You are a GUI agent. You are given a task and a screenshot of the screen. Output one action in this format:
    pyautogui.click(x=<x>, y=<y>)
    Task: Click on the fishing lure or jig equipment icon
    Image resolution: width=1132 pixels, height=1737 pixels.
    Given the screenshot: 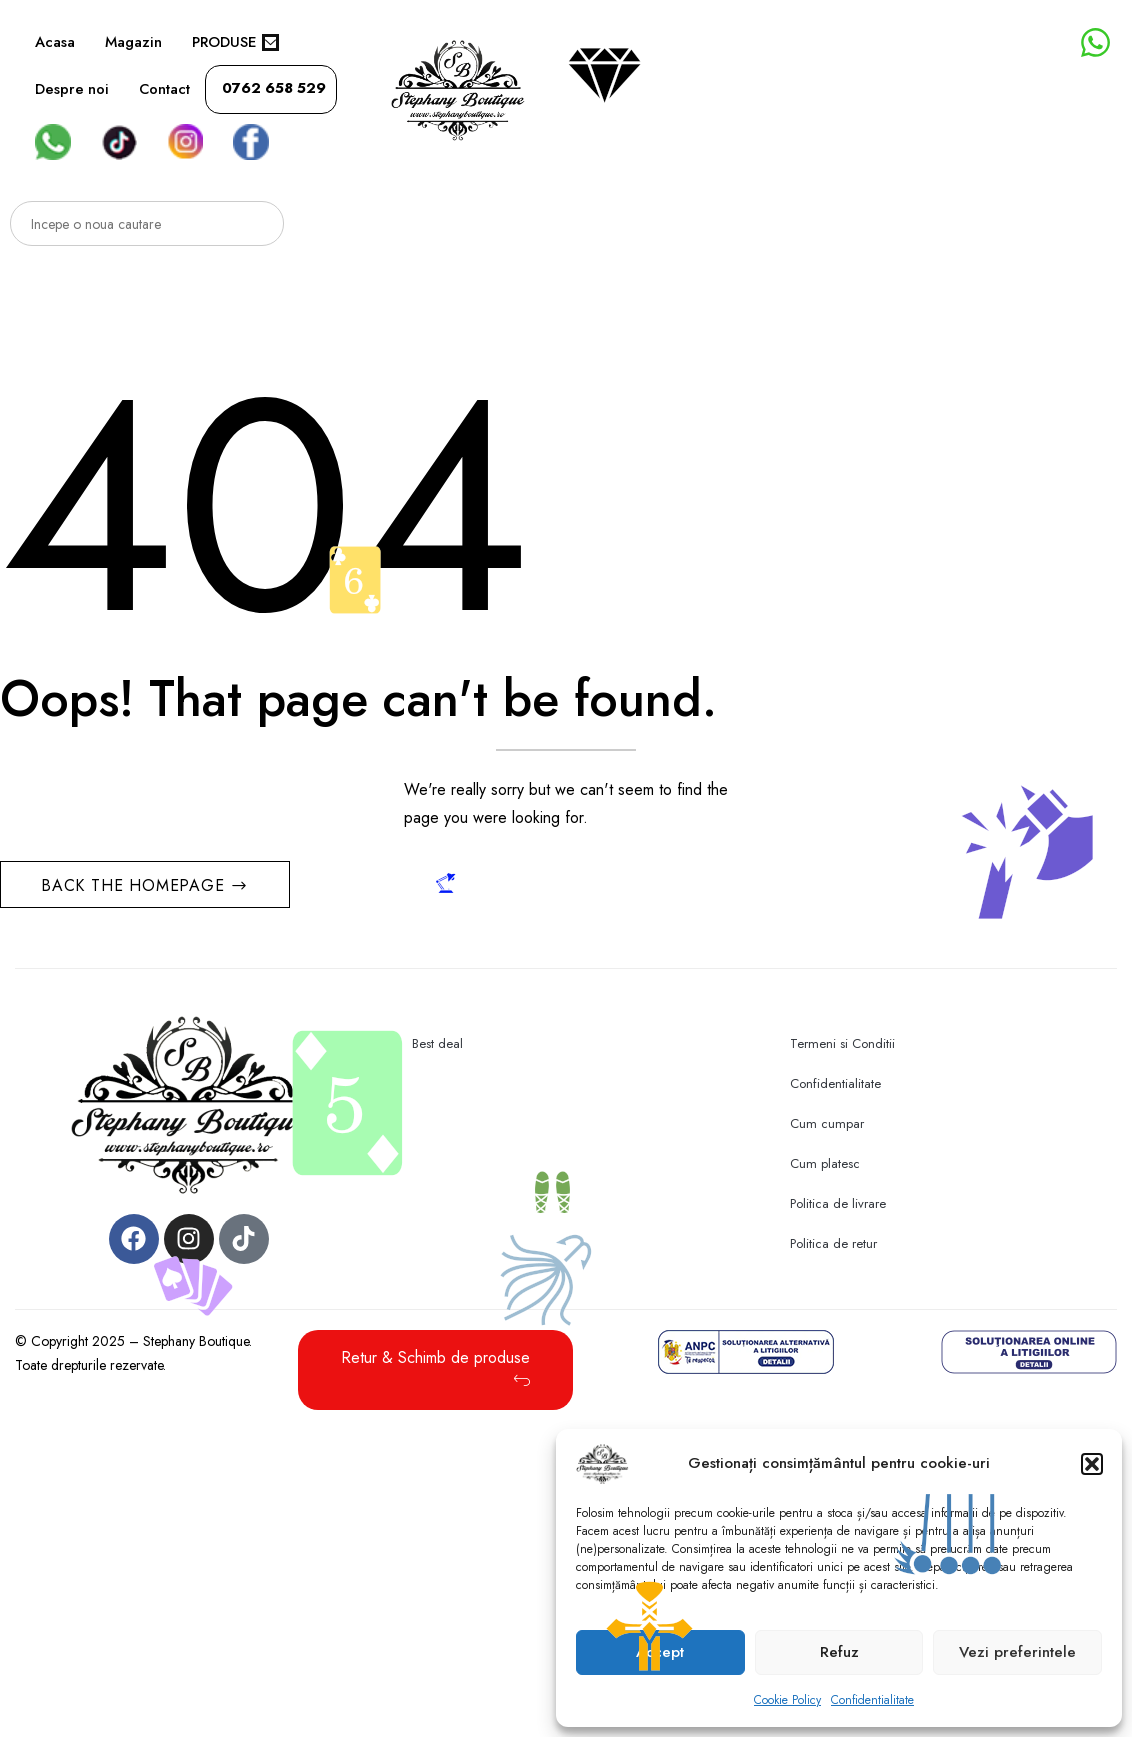 What is the action you would take?
    pyautogui.click(x=546, y=1279)
    